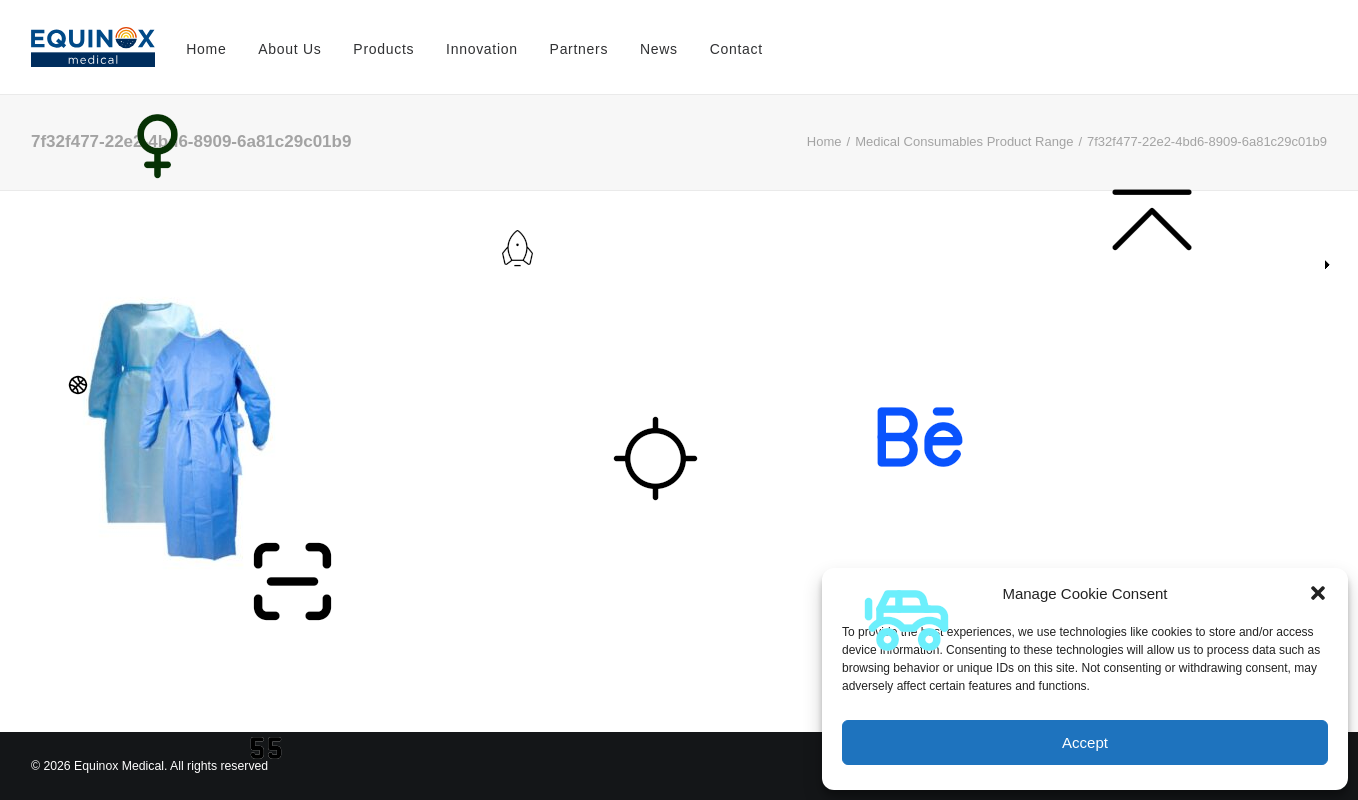  I want to click on launch or deploy an application, so click(517, 249).